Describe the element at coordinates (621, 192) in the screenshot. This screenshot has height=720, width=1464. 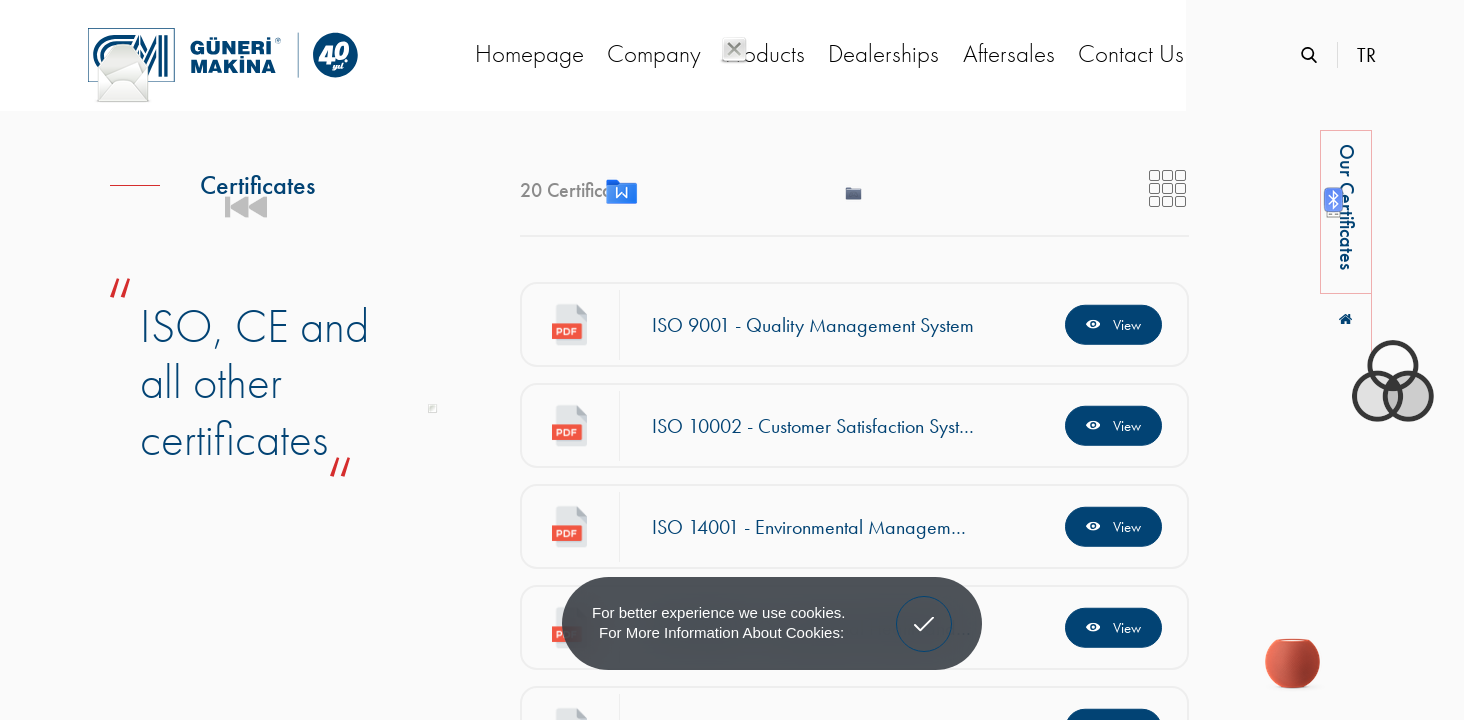
I see `open folder containing wps writer documents` at that location.